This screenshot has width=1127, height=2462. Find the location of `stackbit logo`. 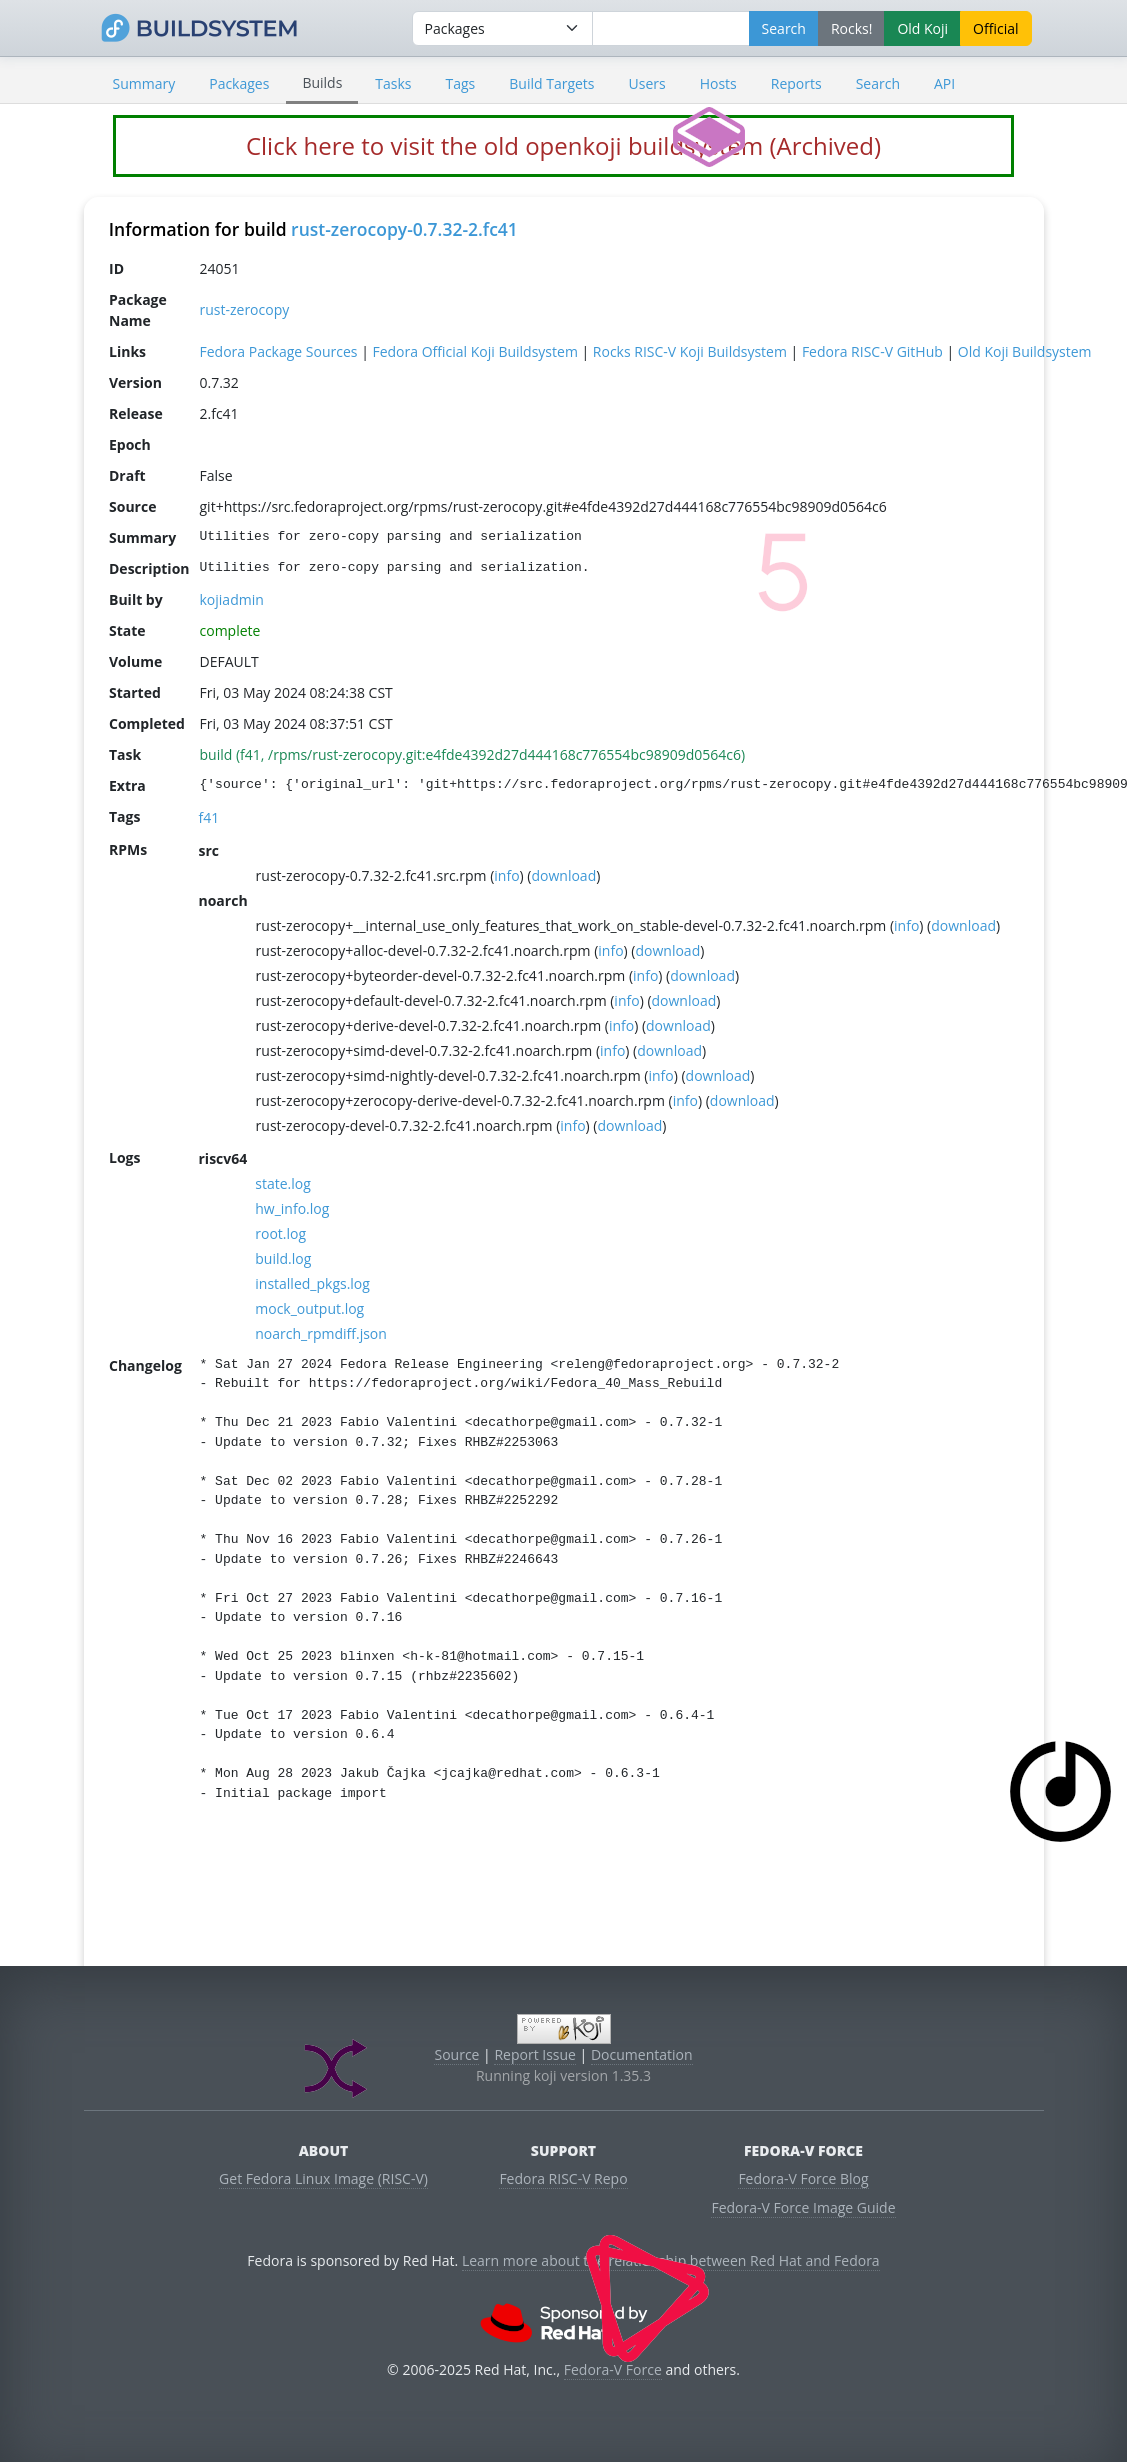

stackbit logo is located at coordinates (709, 137).